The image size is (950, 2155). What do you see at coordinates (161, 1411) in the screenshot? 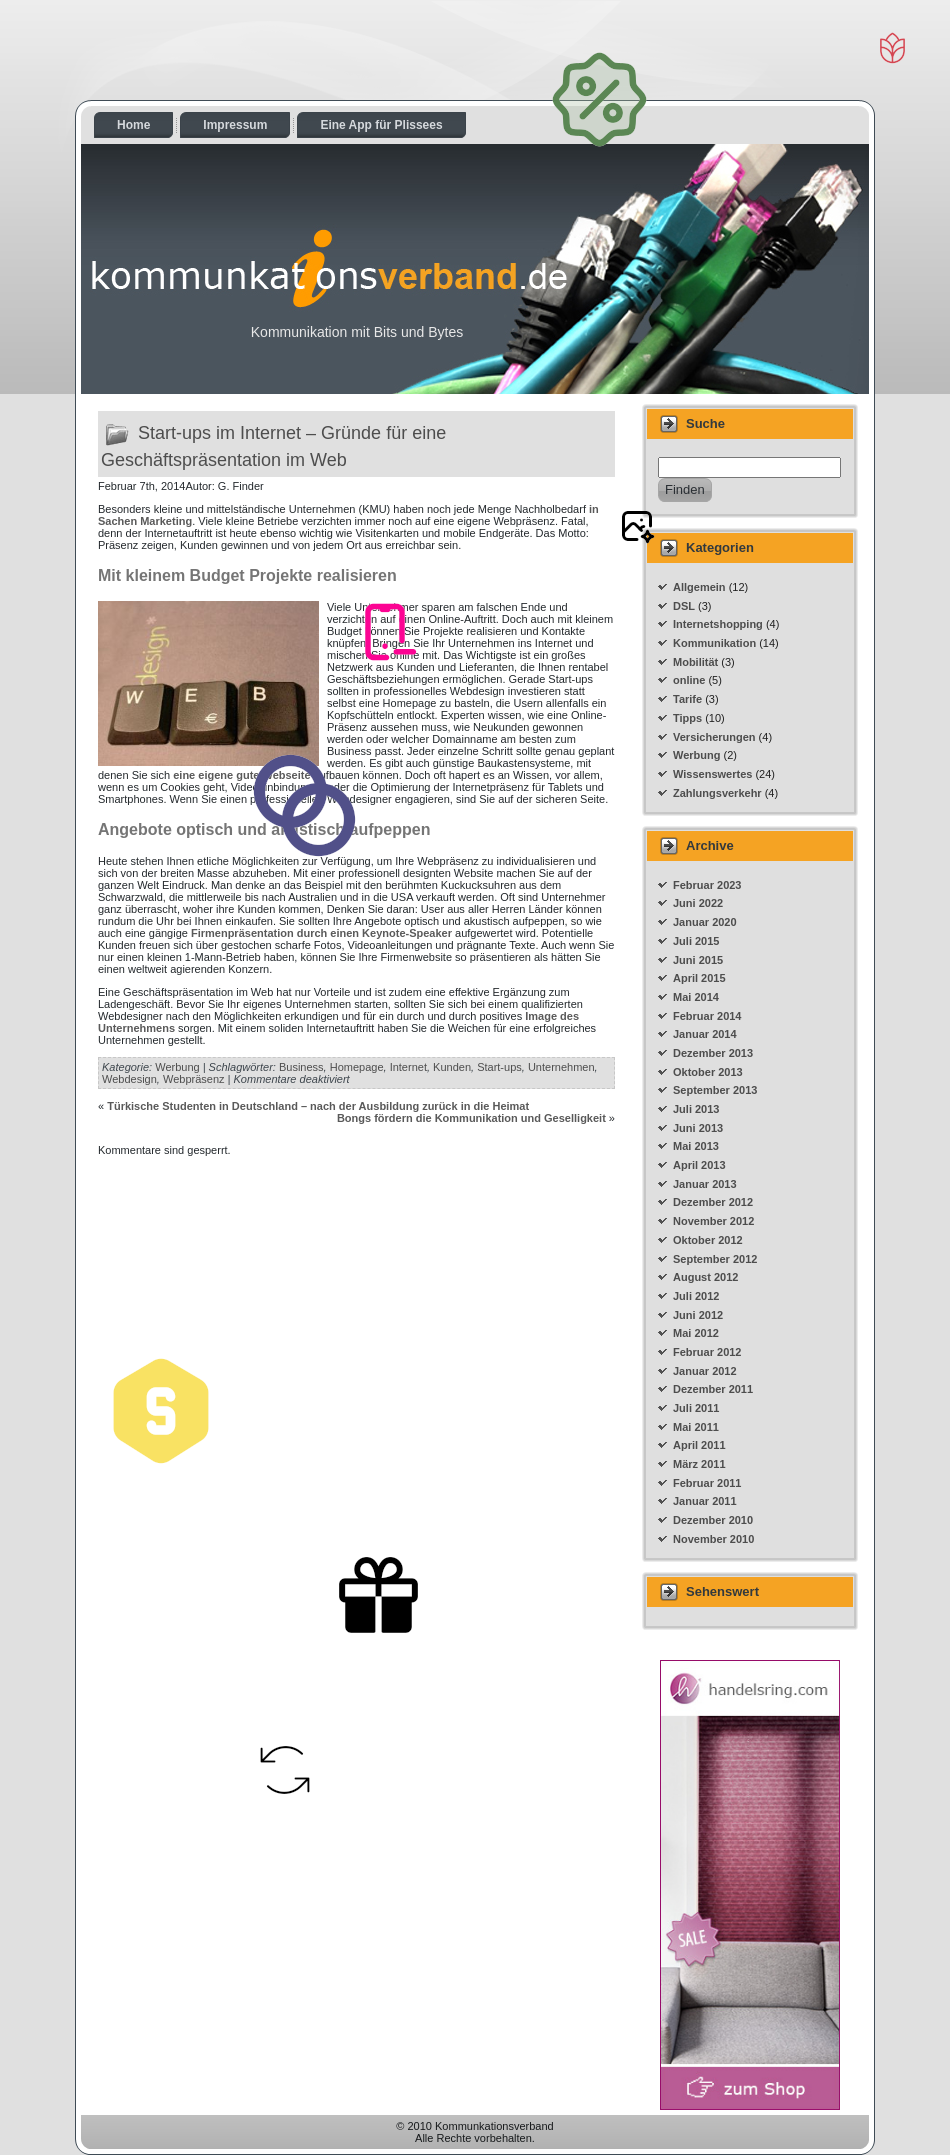
I see `indicates a service or feature starting with "S"` at bounding box center [161, 1411].